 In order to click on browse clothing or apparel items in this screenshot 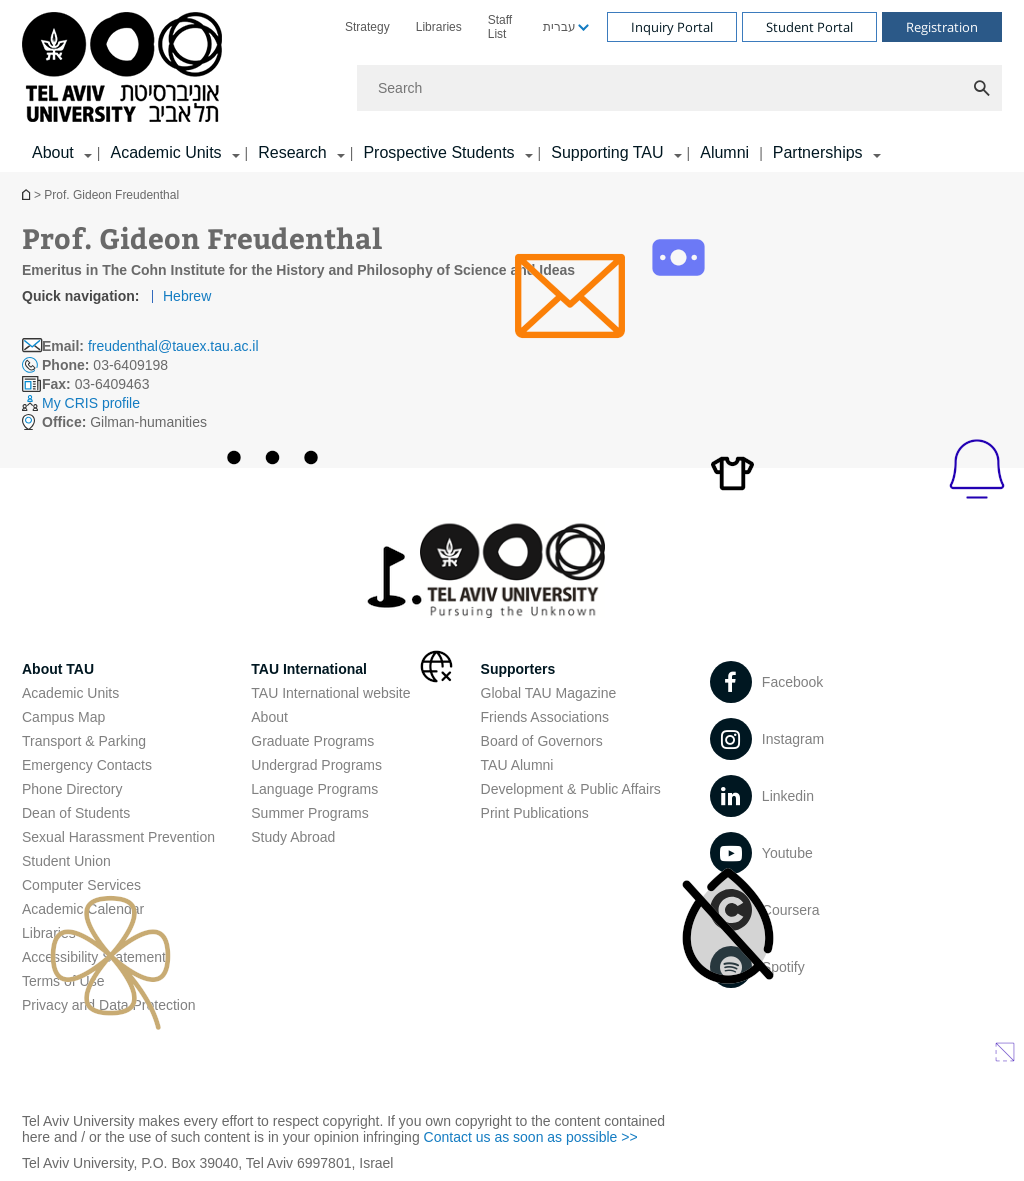, I will do `click(732, 473)`.